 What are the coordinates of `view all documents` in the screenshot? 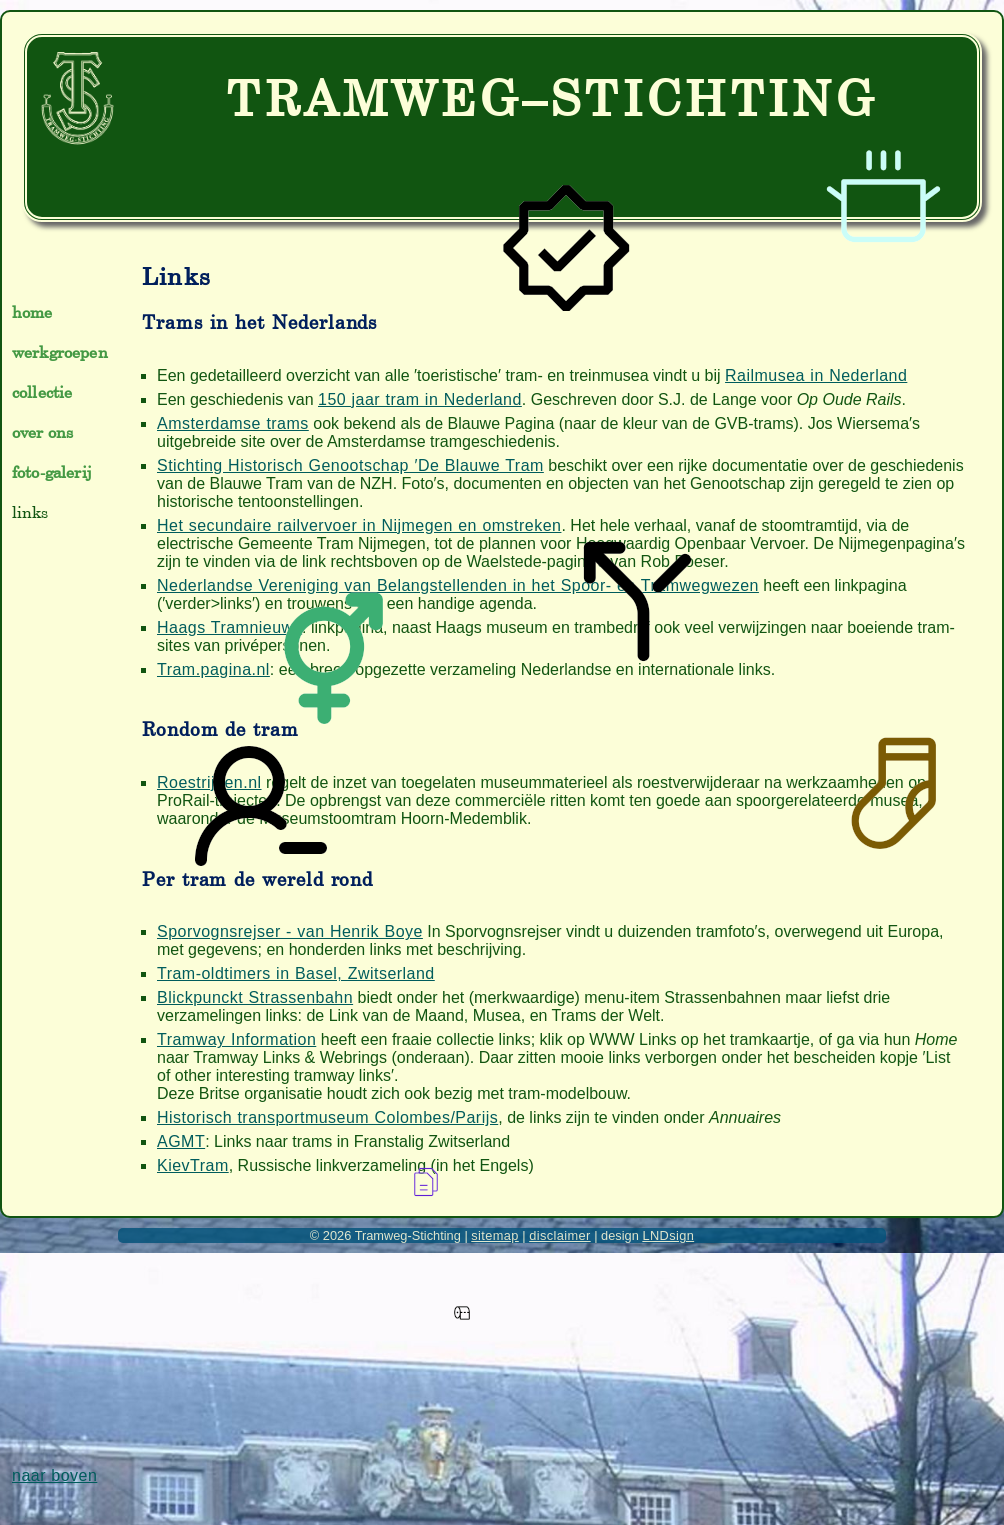 It's located at (426, 1182).